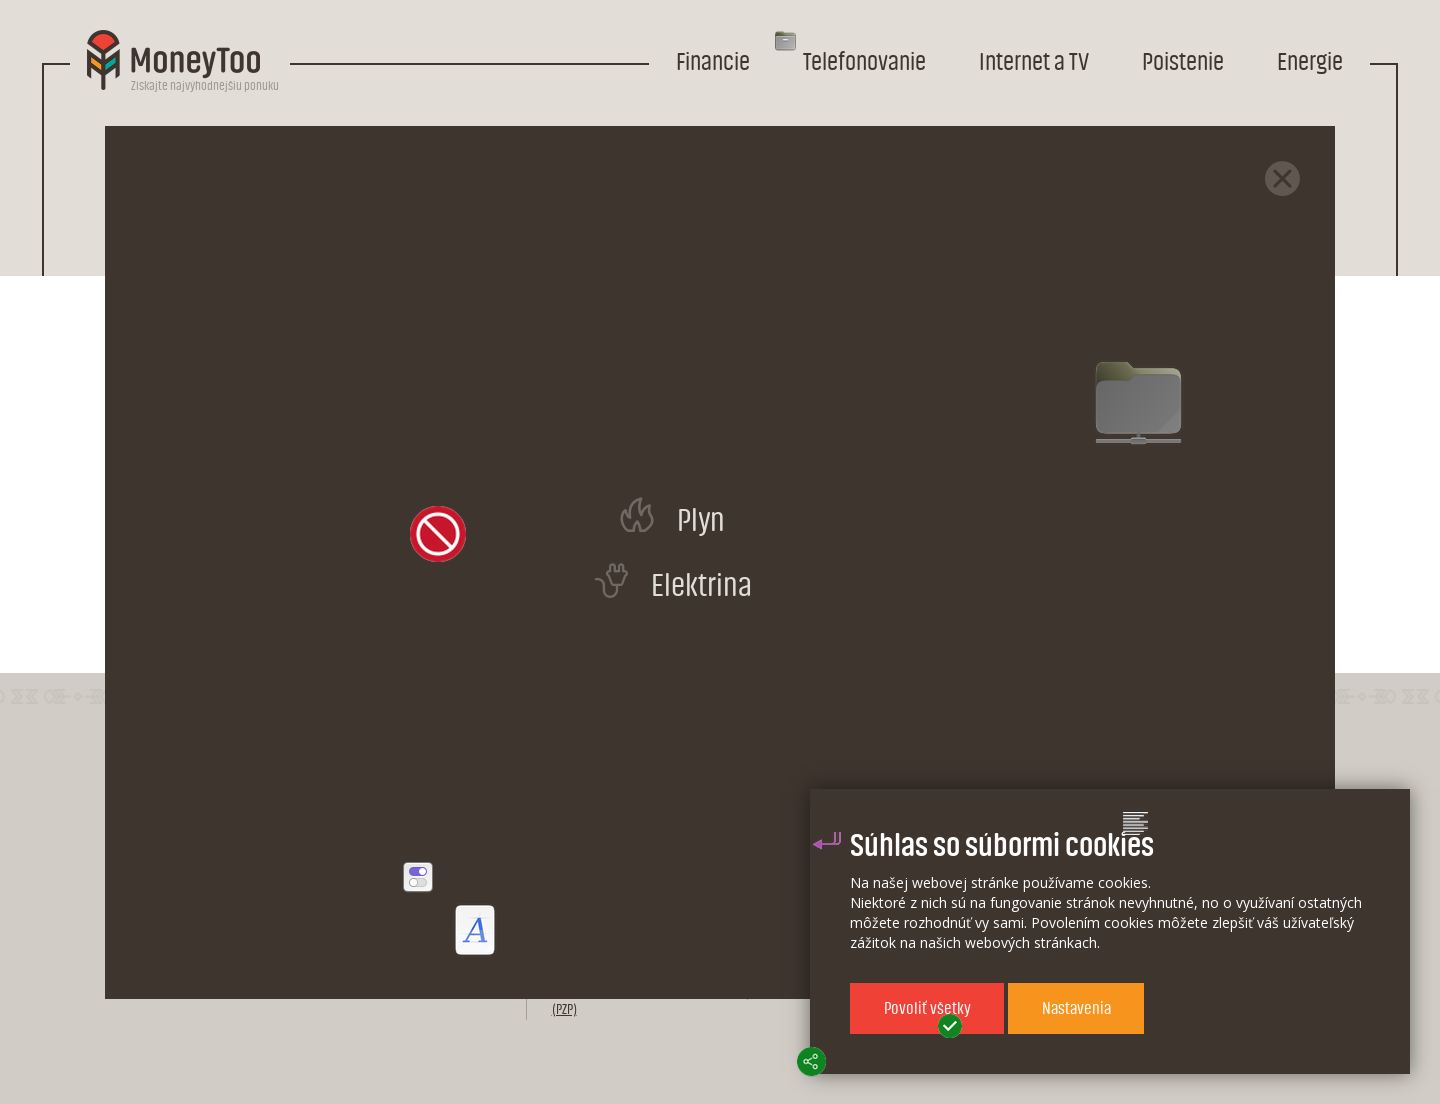 The width and height of the screenshot is (1440, 1104). Describe the element at coordinates (950, 1026) in the screenshot. I see `confirm or accept an action` at that location.